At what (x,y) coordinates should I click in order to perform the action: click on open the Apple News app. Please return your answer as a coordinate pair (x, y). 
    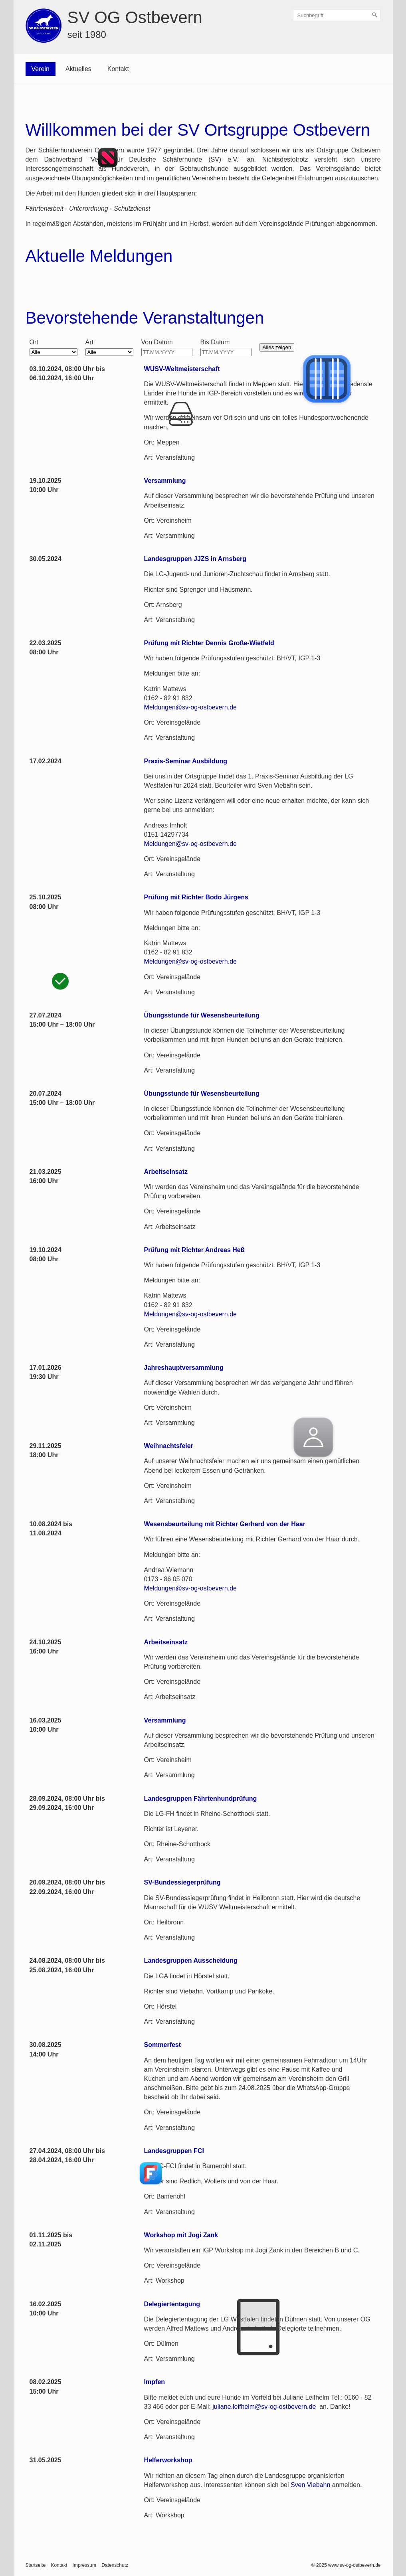
    Looking at the image, I should click on (108, 158).